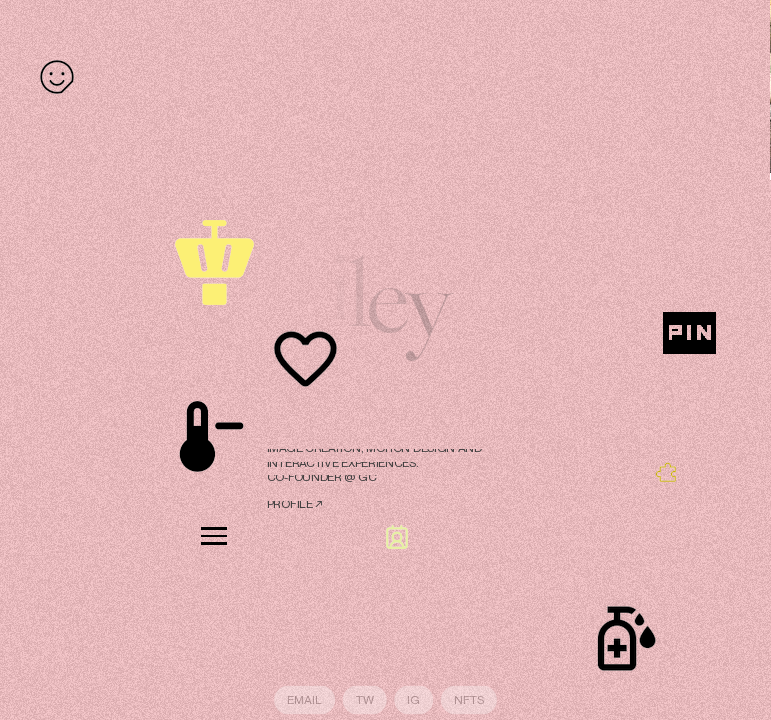 The image size is (771, 720). I want to click on access plugins or extensions, so click(667, 473).